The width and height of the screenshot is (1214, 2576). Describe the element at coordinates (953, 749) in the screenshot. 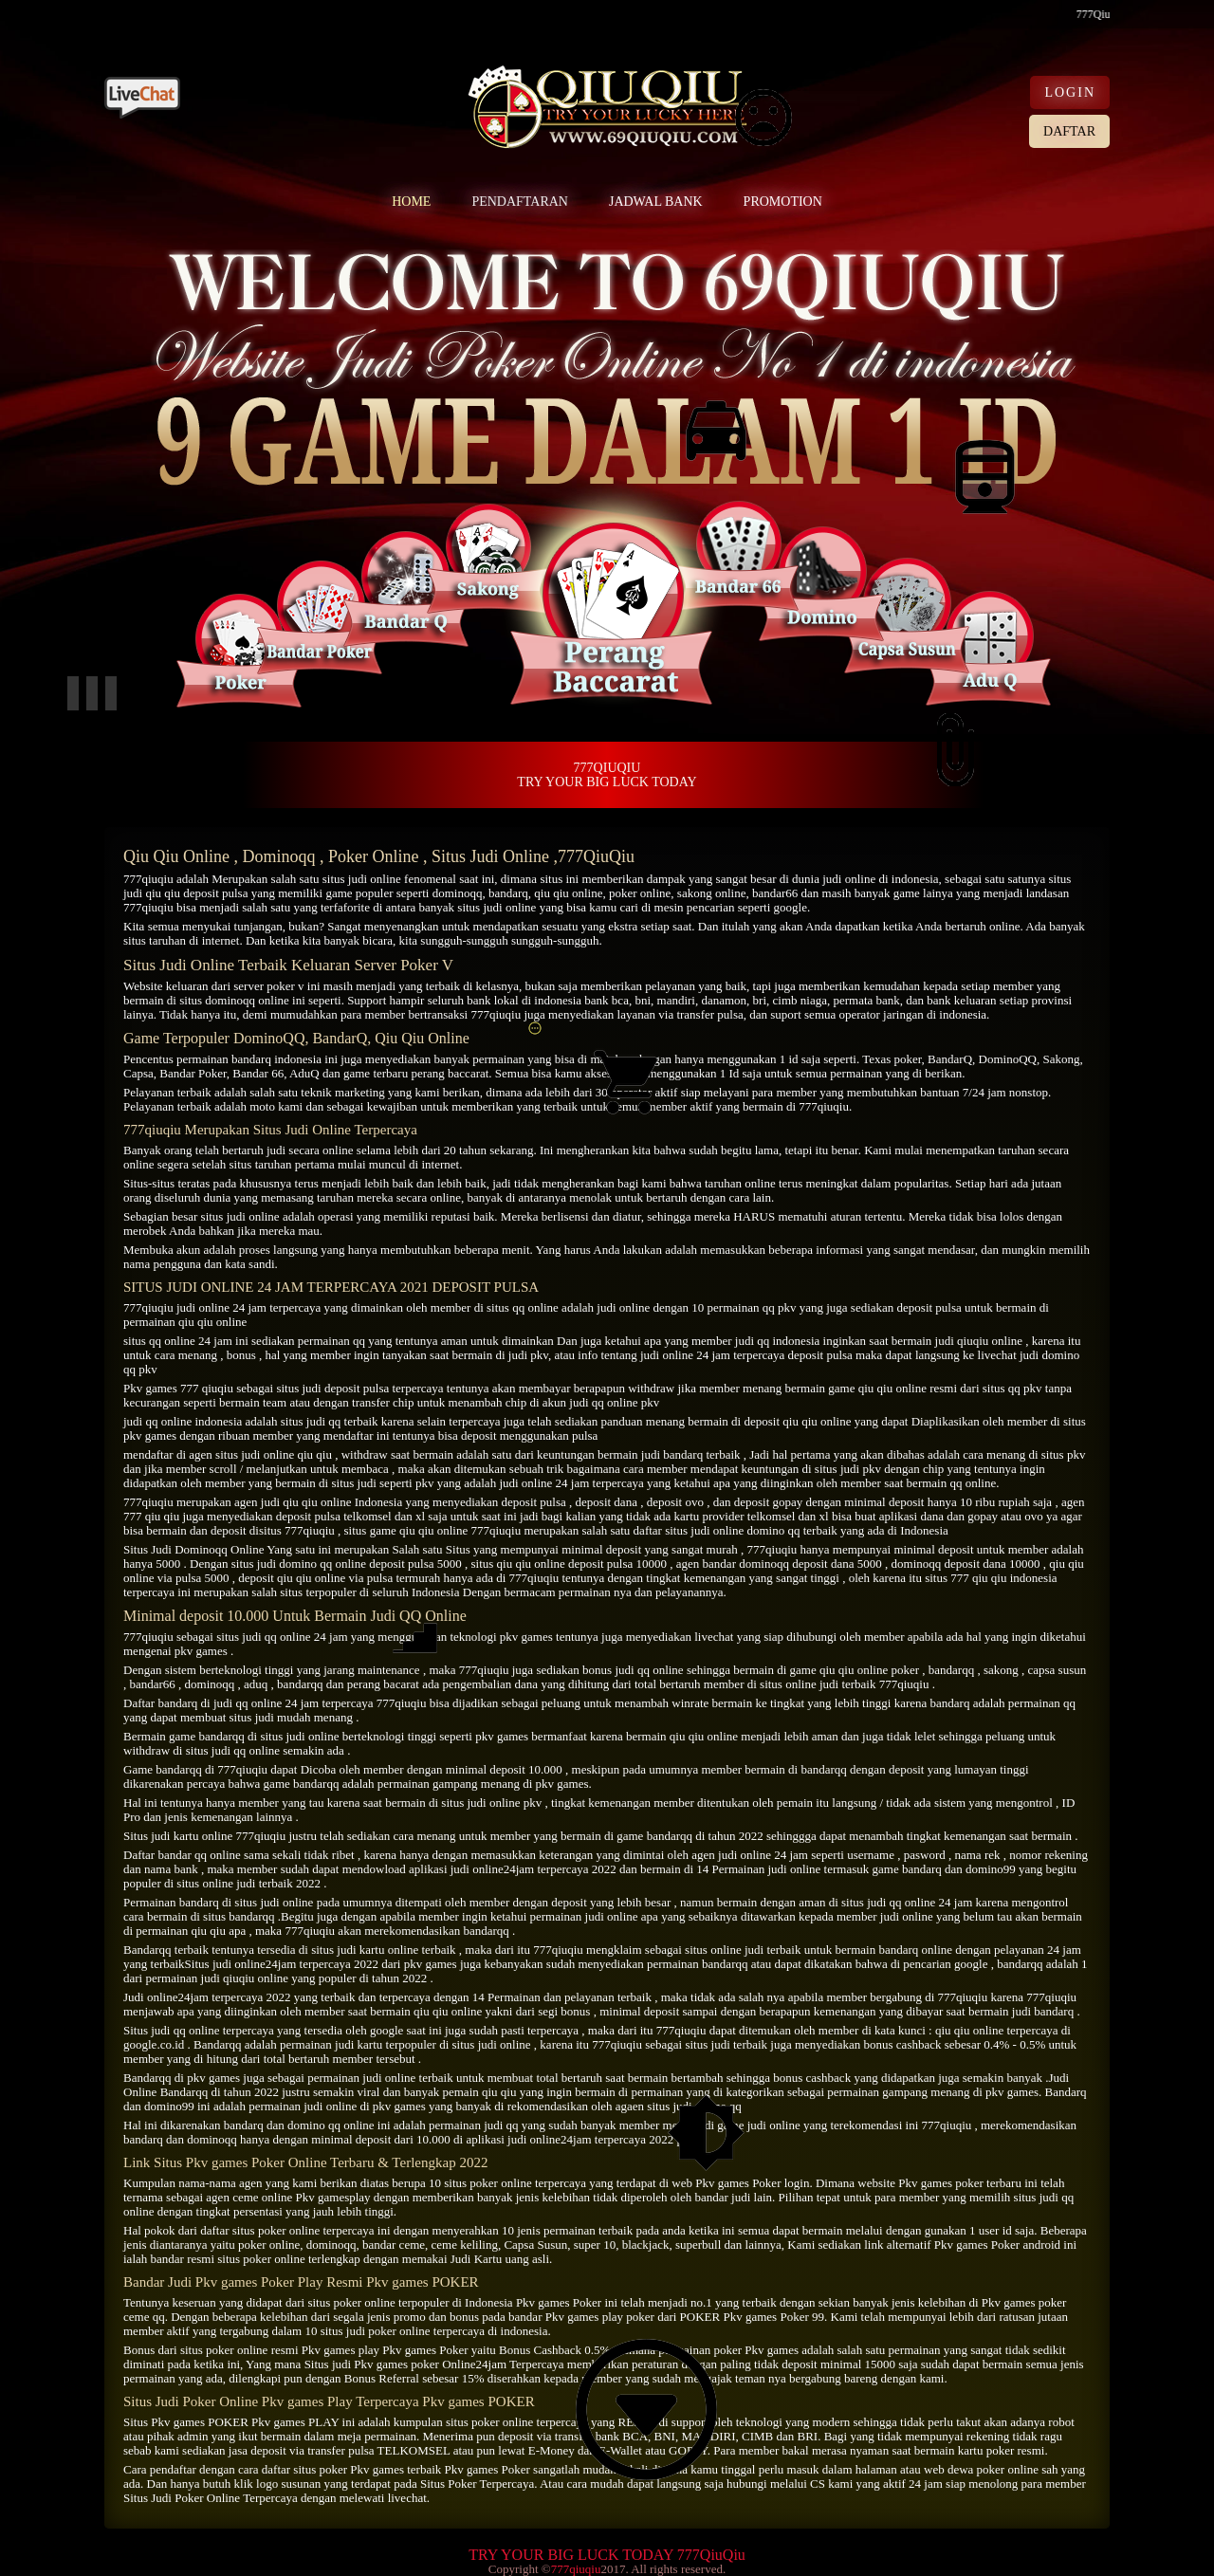

I see `attach a file to your message` at that location.